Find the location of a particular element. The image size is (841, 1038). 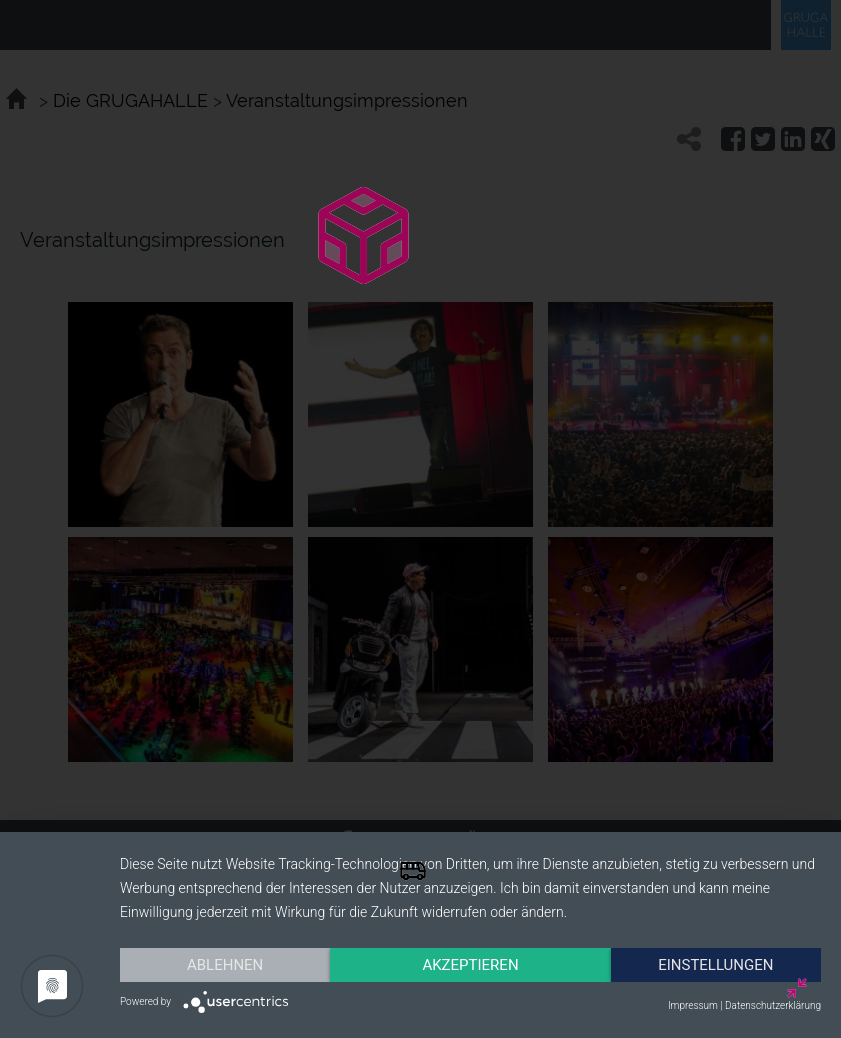

open codesandbox development environment is located at coordinates (363, 235).